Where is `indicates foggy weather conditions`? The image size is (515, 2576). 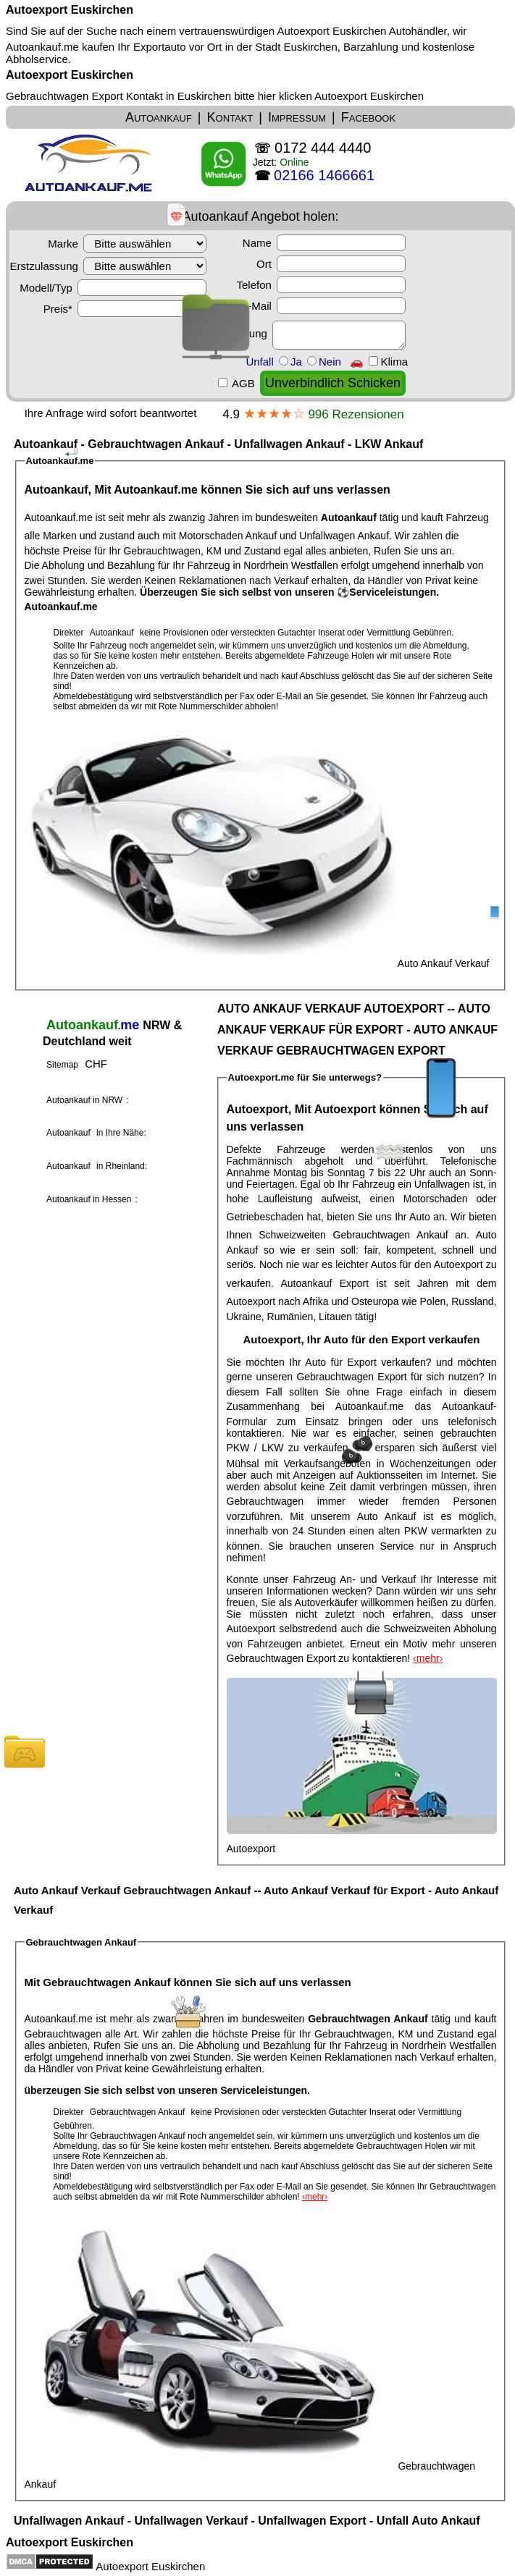
indicates foggy weather conditions is located at coordinates (390, 1152).